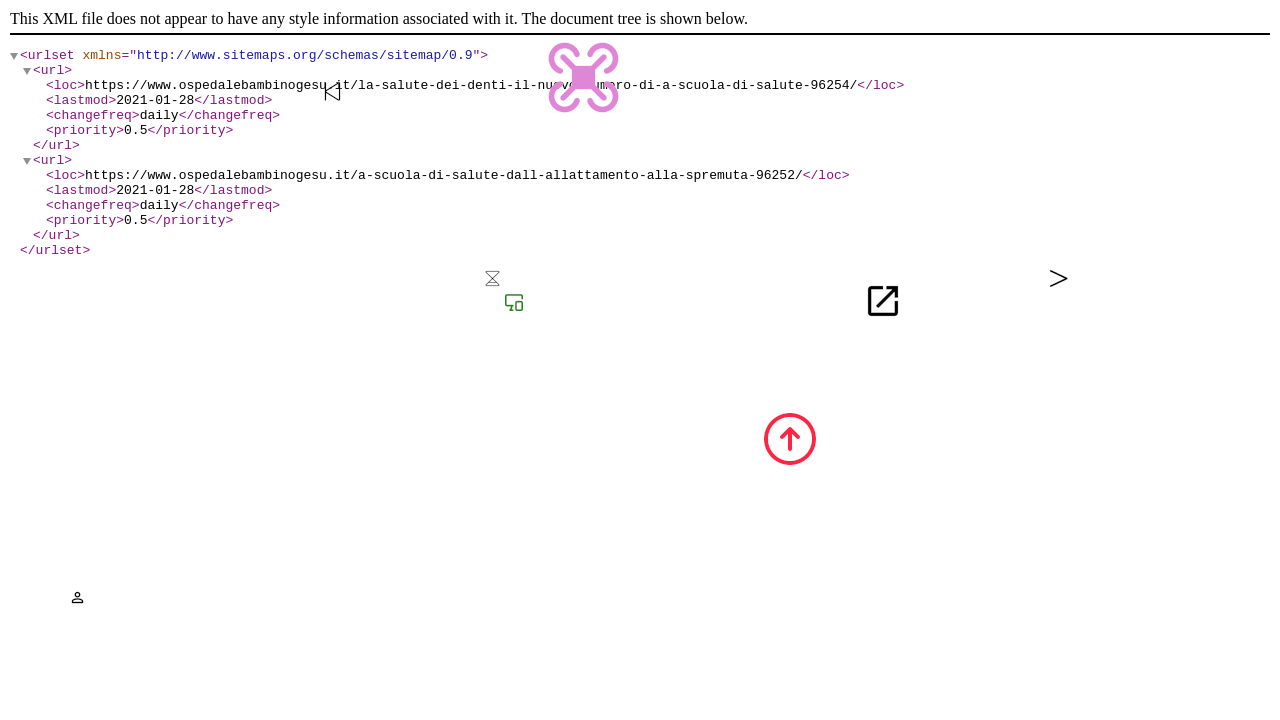 The image size is (1280, 720). I want to click on view connected devices, so click(514, 302).